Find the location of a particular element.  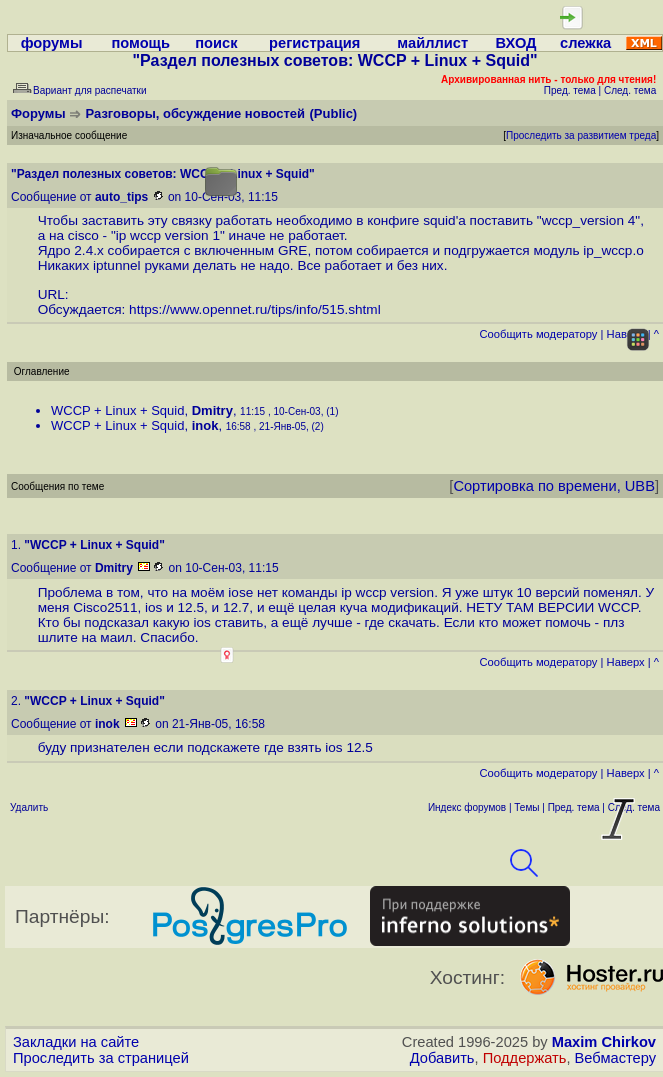

a pkcs7 certificate file or security credential is located at coordinates (227, 655).